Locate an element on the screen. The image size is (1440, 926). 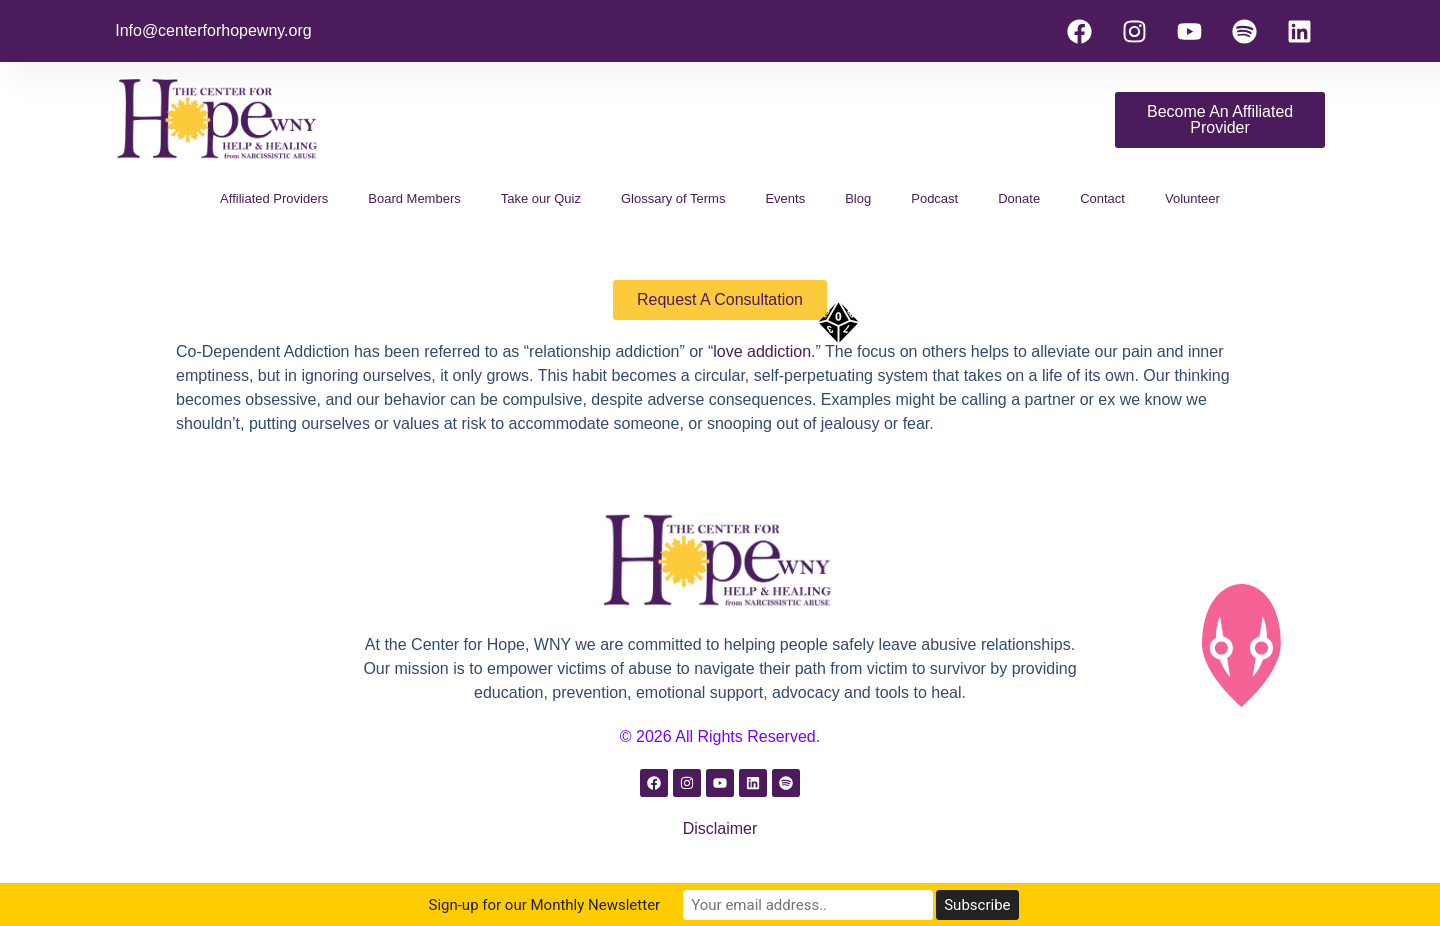
select a 10-sided die for rolling is located at coordinates (838, 322).